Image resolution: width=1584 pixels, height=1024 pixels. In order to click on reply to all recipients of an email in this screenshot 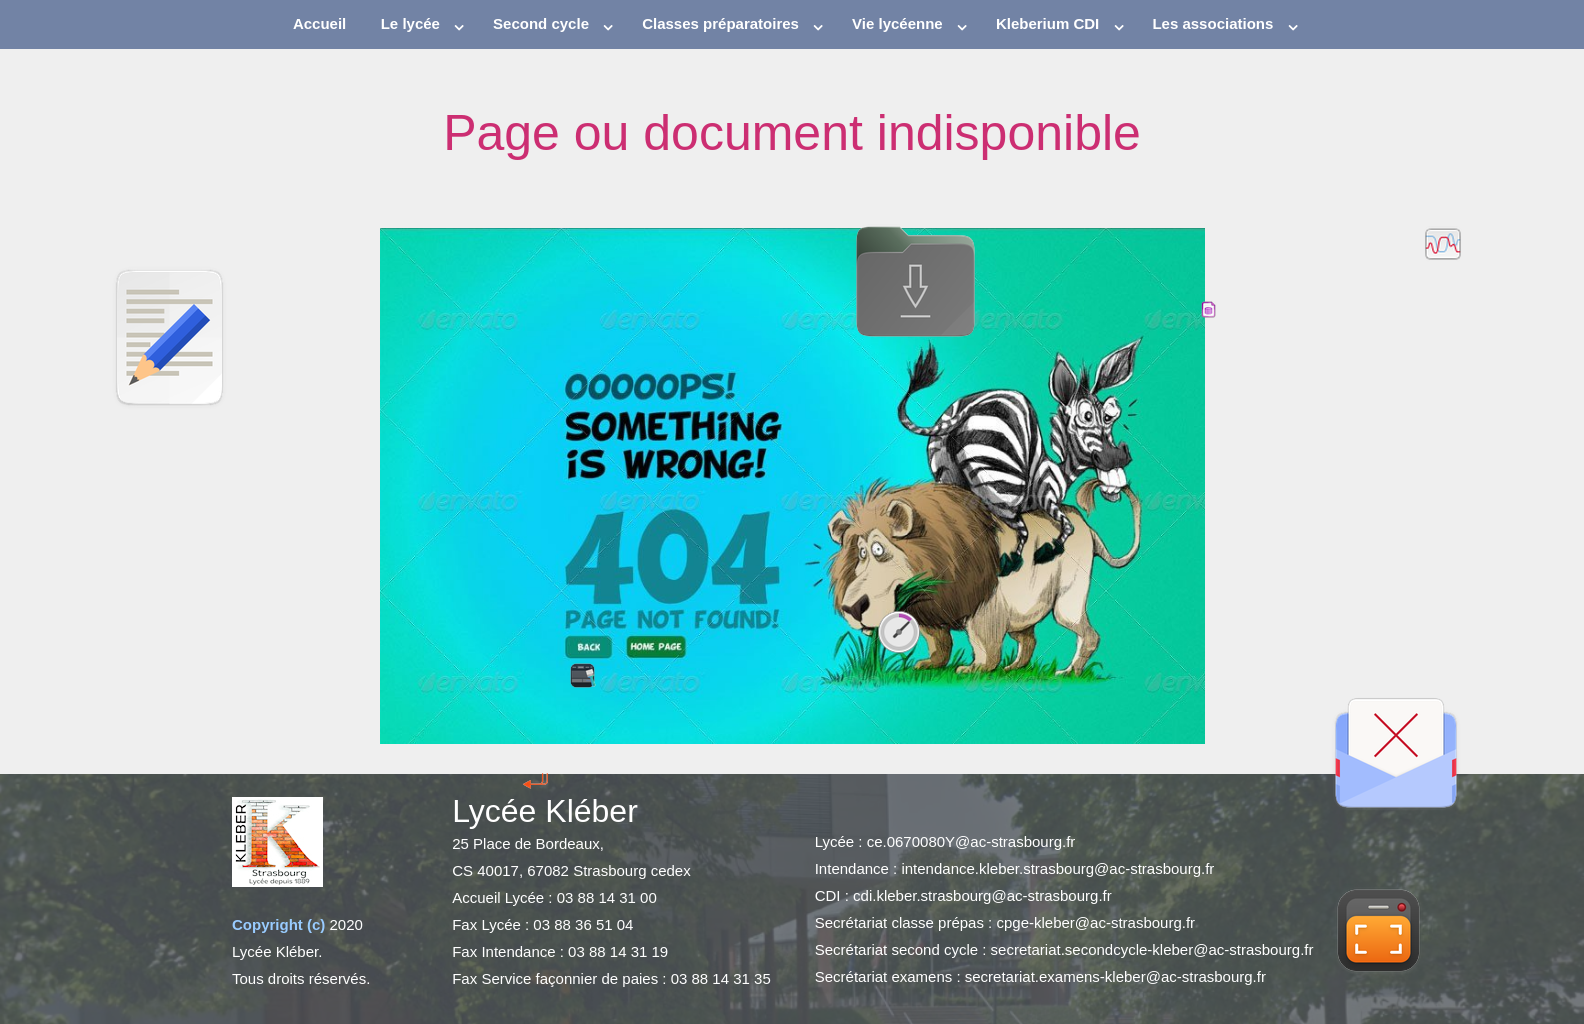, I will do `click(535, 779)`.